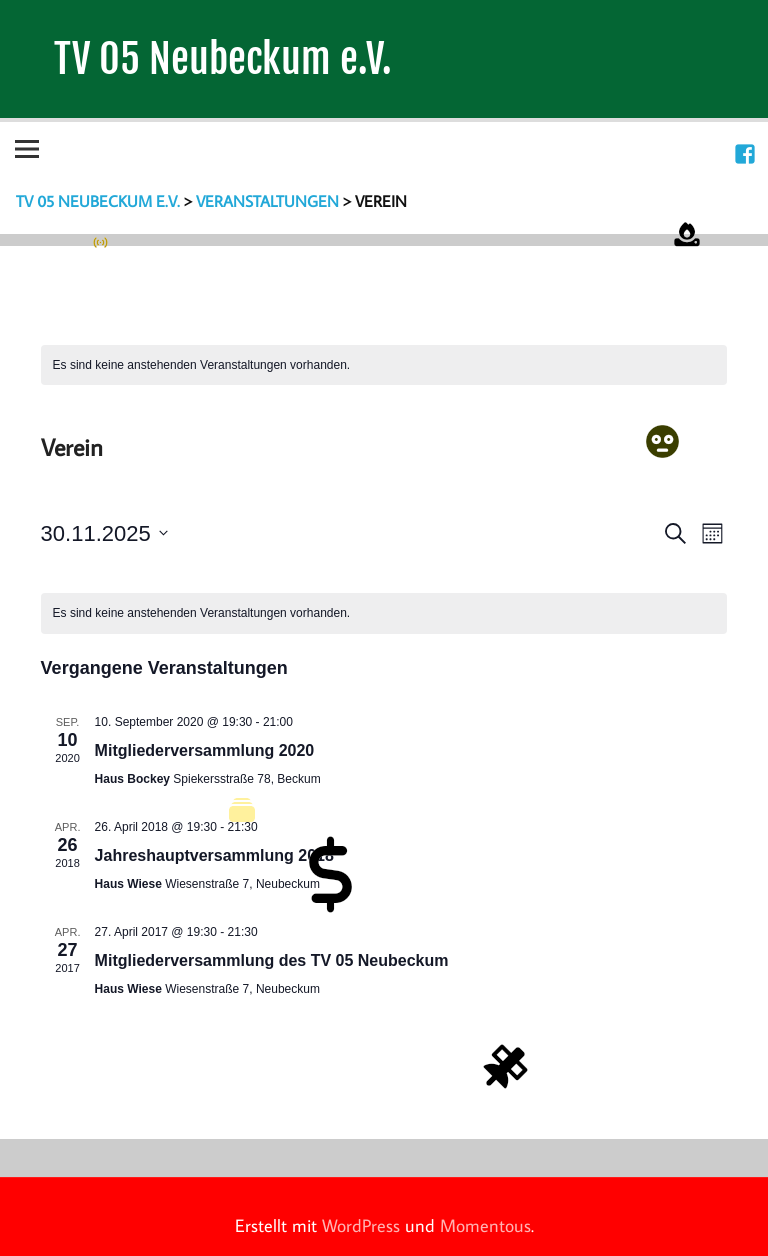  I want to click on access stove or cooking settings, so click(687, 235).